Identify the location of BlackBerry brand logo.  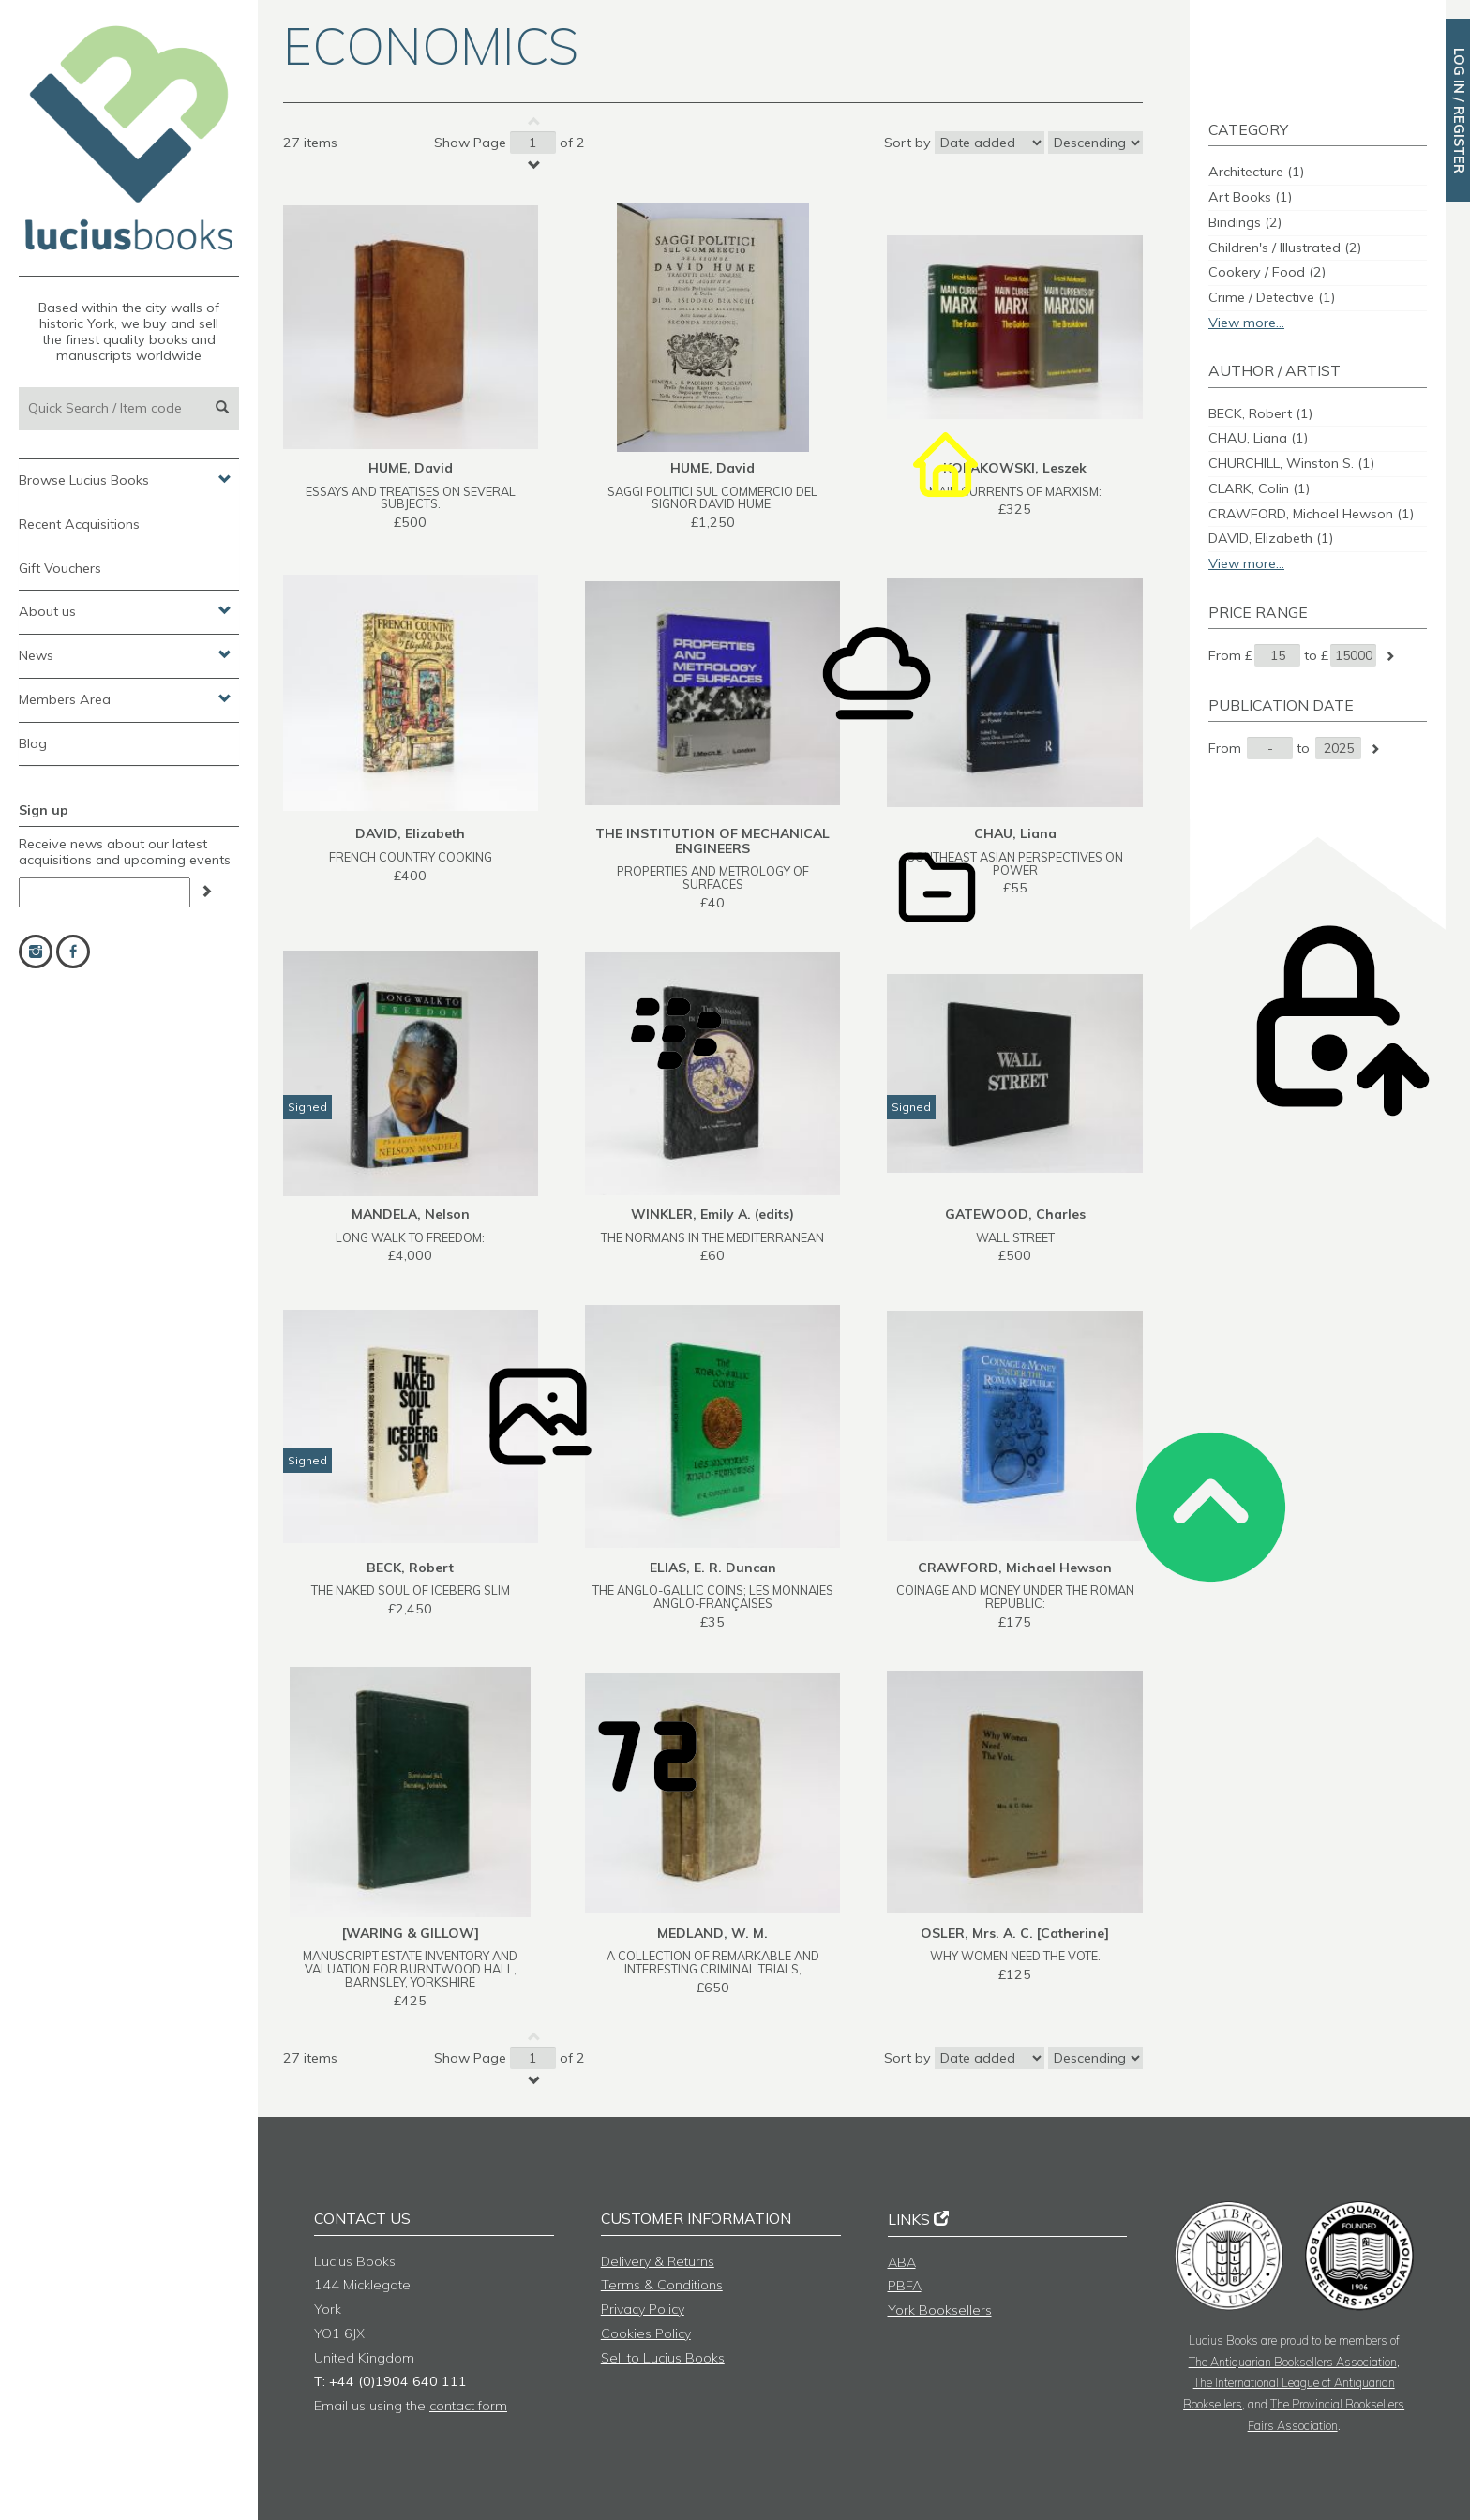
(677, 1033).